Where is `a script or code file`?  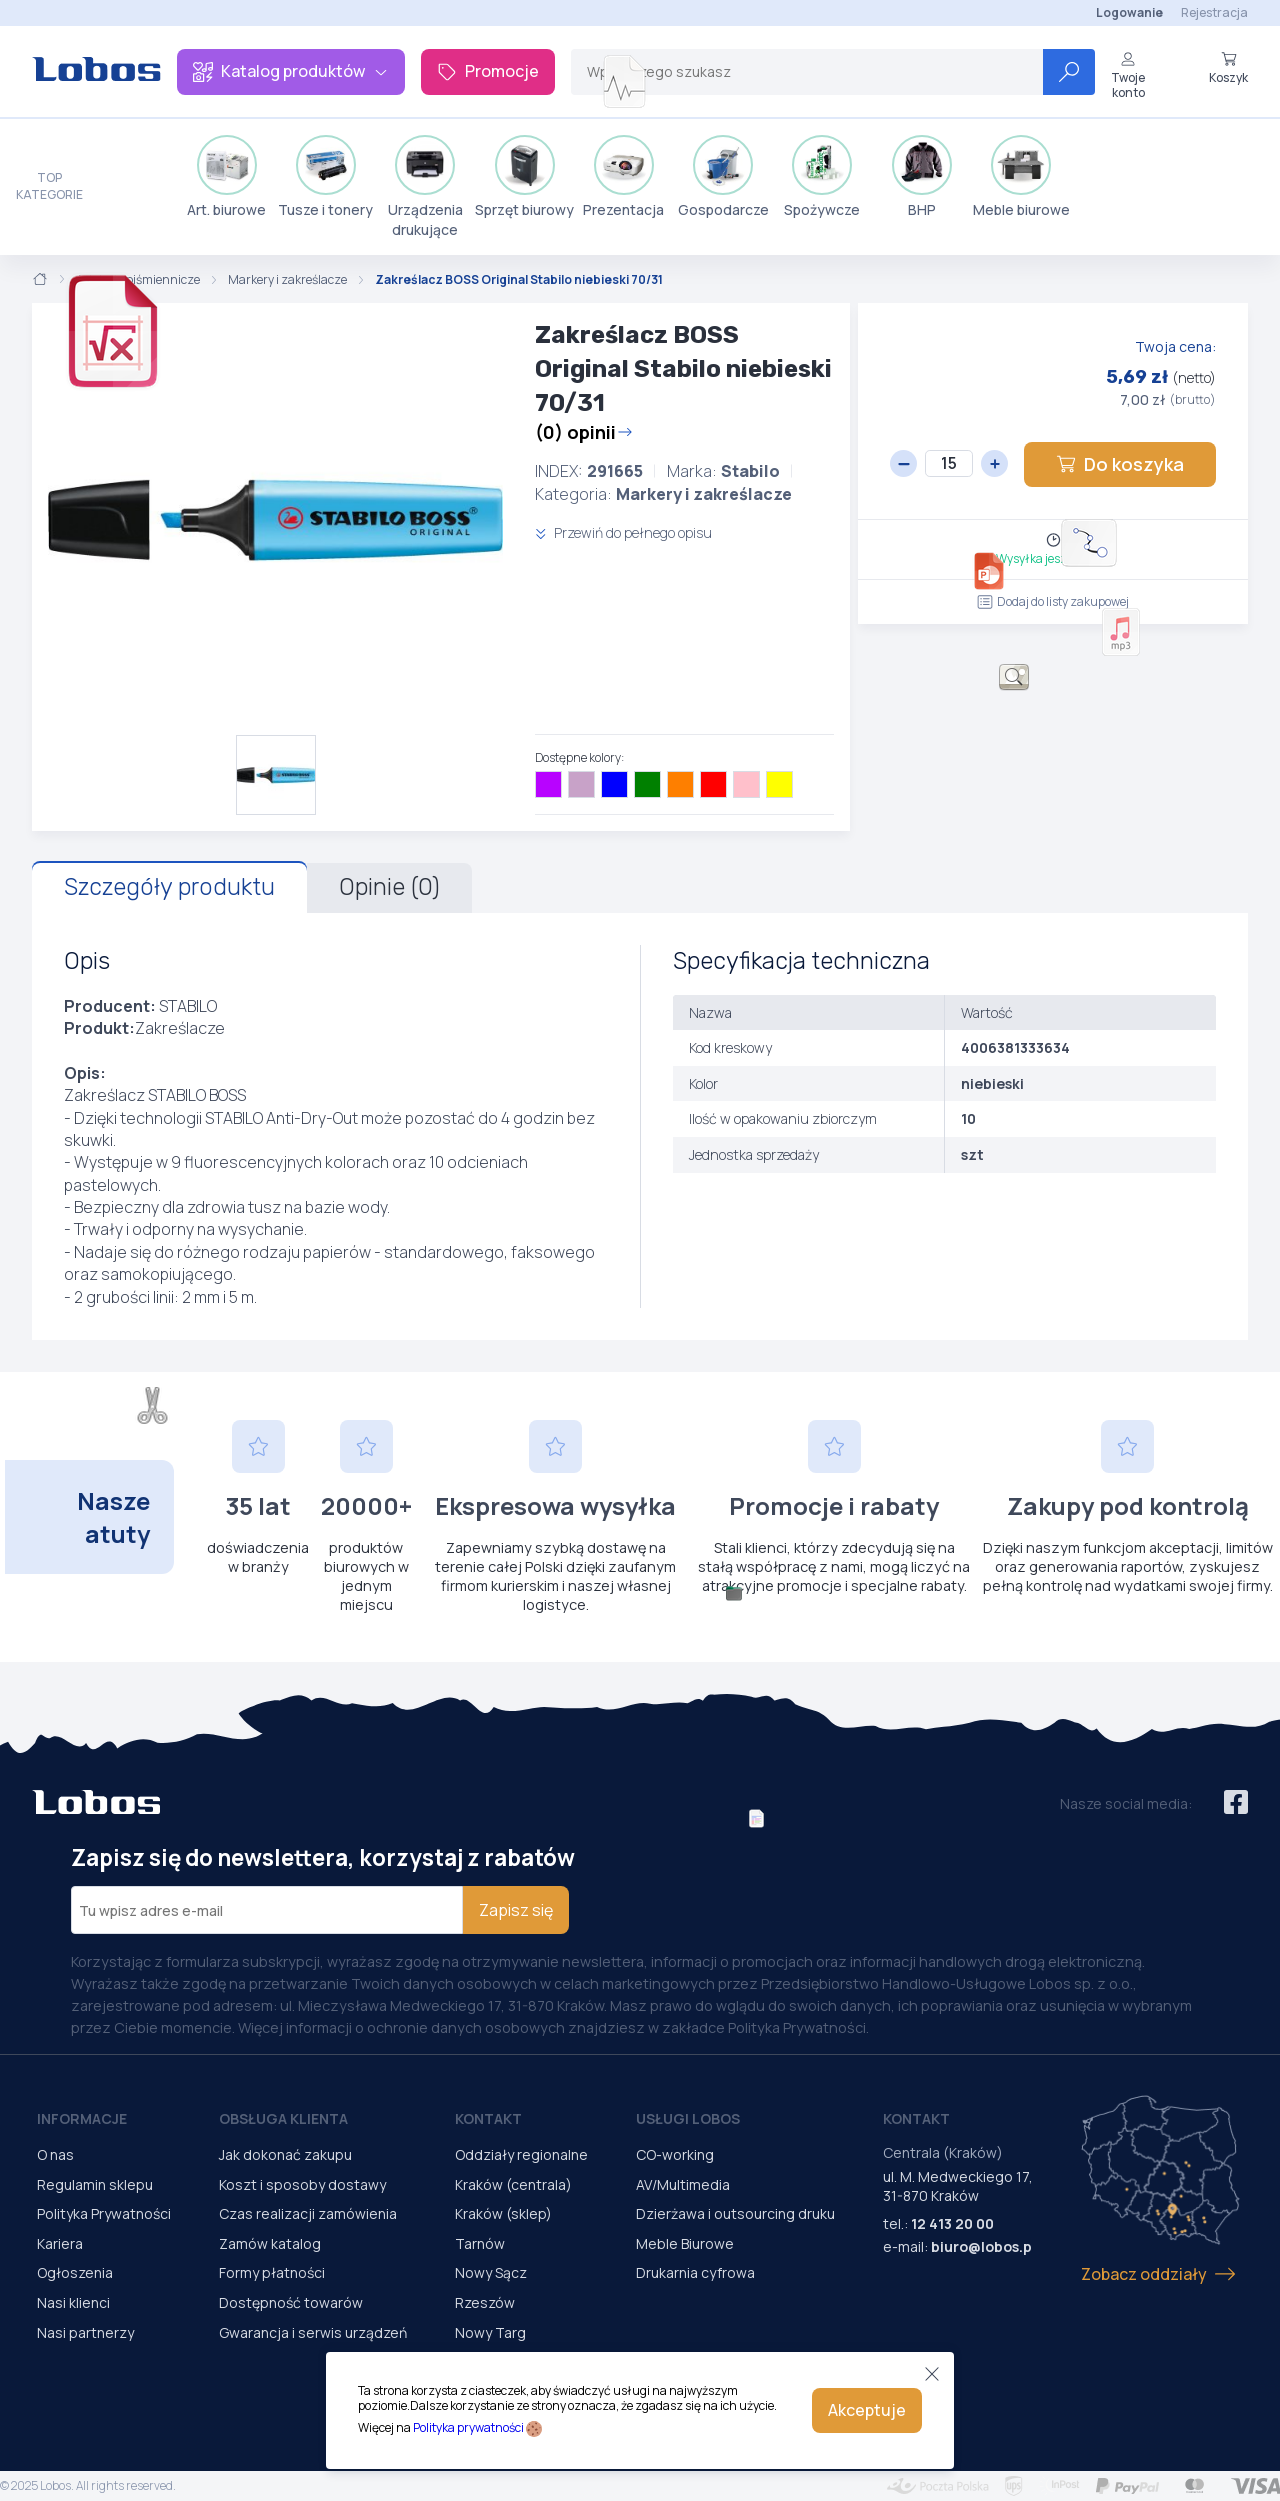
a script or code file is located at coordinates (756, 1818).